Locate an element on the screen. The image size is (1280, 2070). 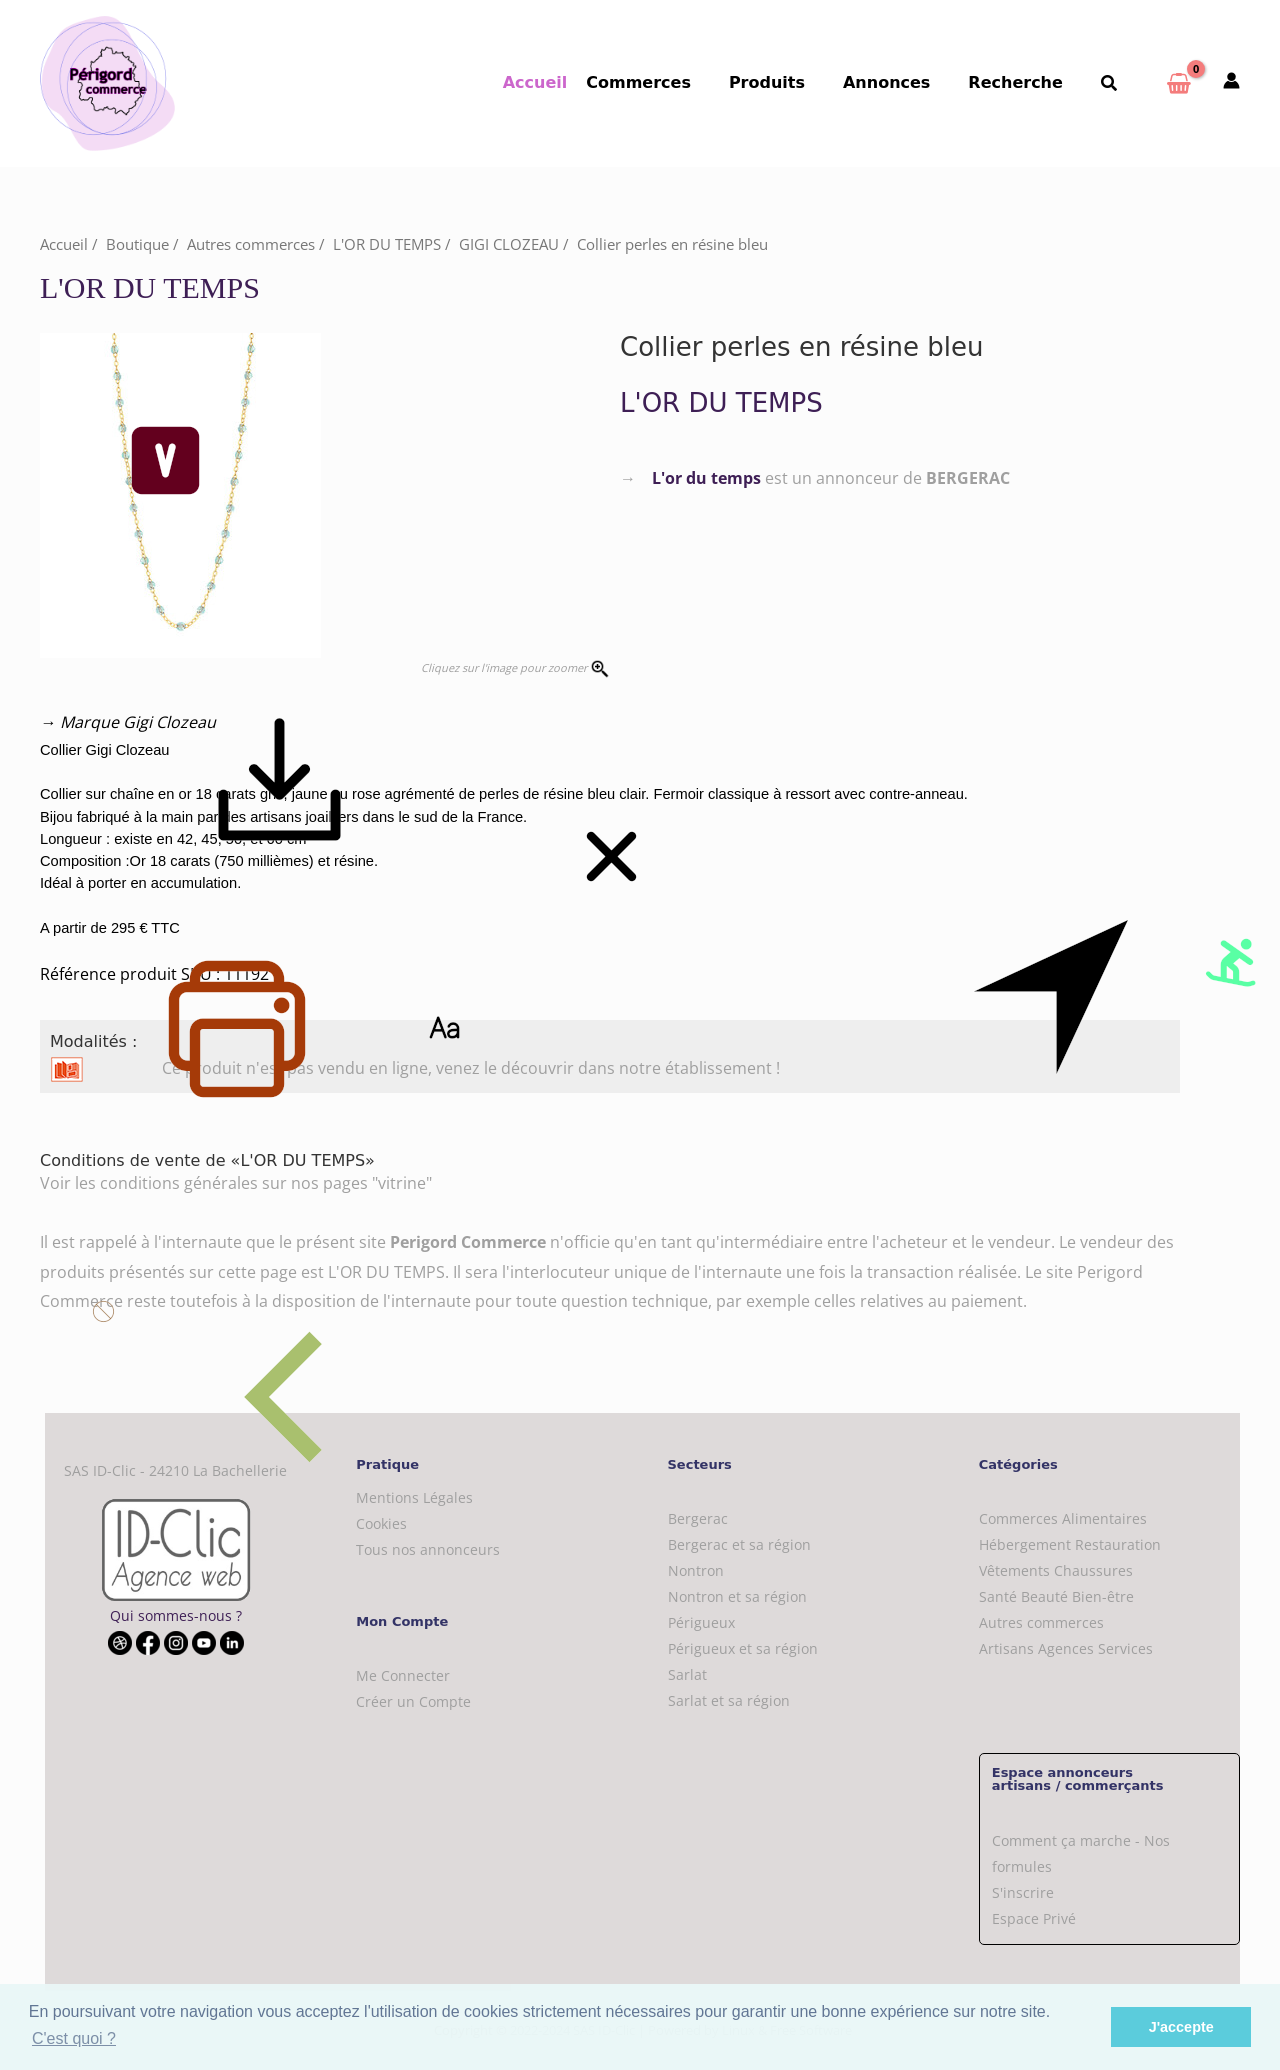
adjust text or font settings is located at coordinates (444, 1027).